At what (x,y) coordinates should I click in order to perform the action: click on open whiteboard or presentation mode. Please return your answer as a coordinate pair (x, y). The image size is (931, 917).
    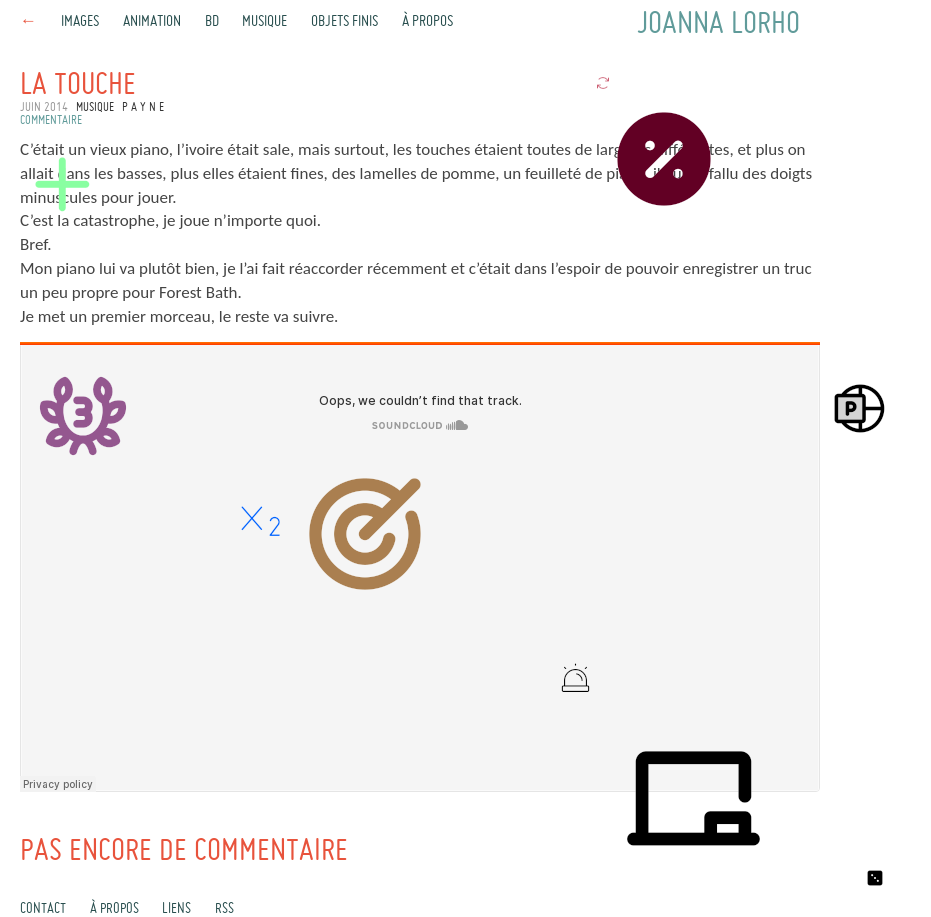
    Looking at the image, I should click on (693, 800).